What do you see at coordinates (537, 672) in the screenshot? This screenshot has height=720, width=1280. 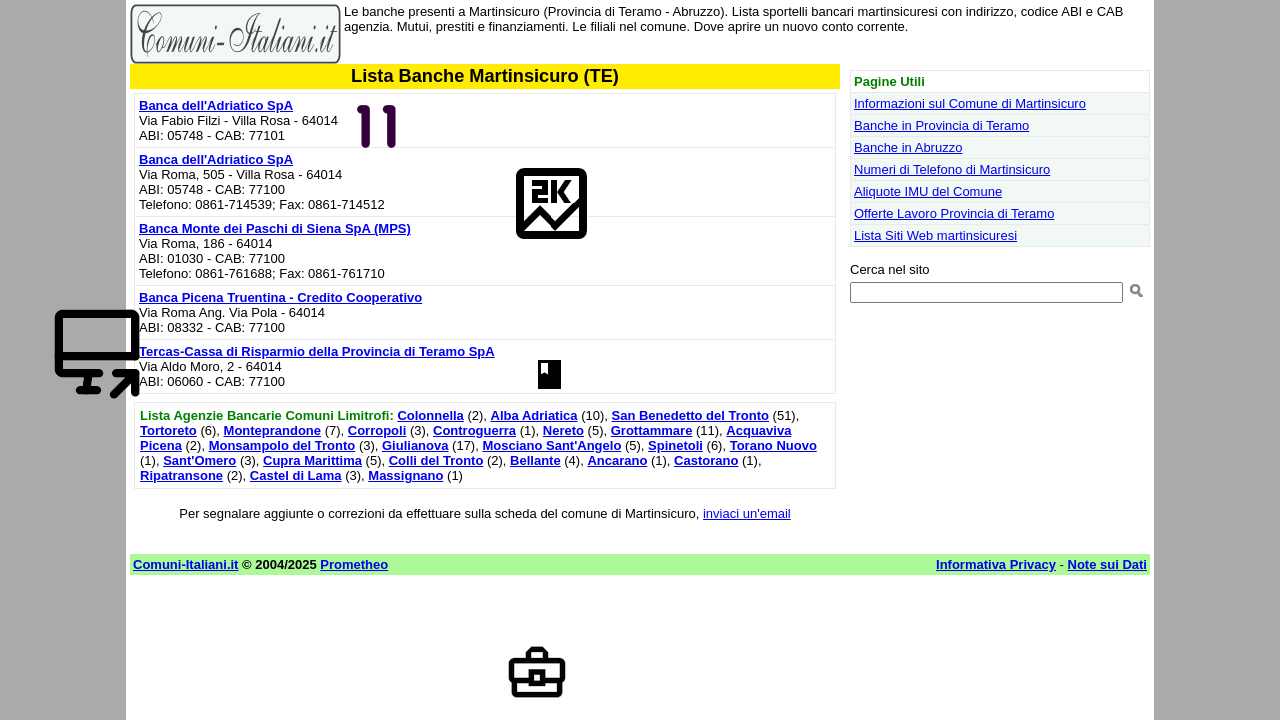 I see `access work or business-related features` at bounding box center [537, 672].